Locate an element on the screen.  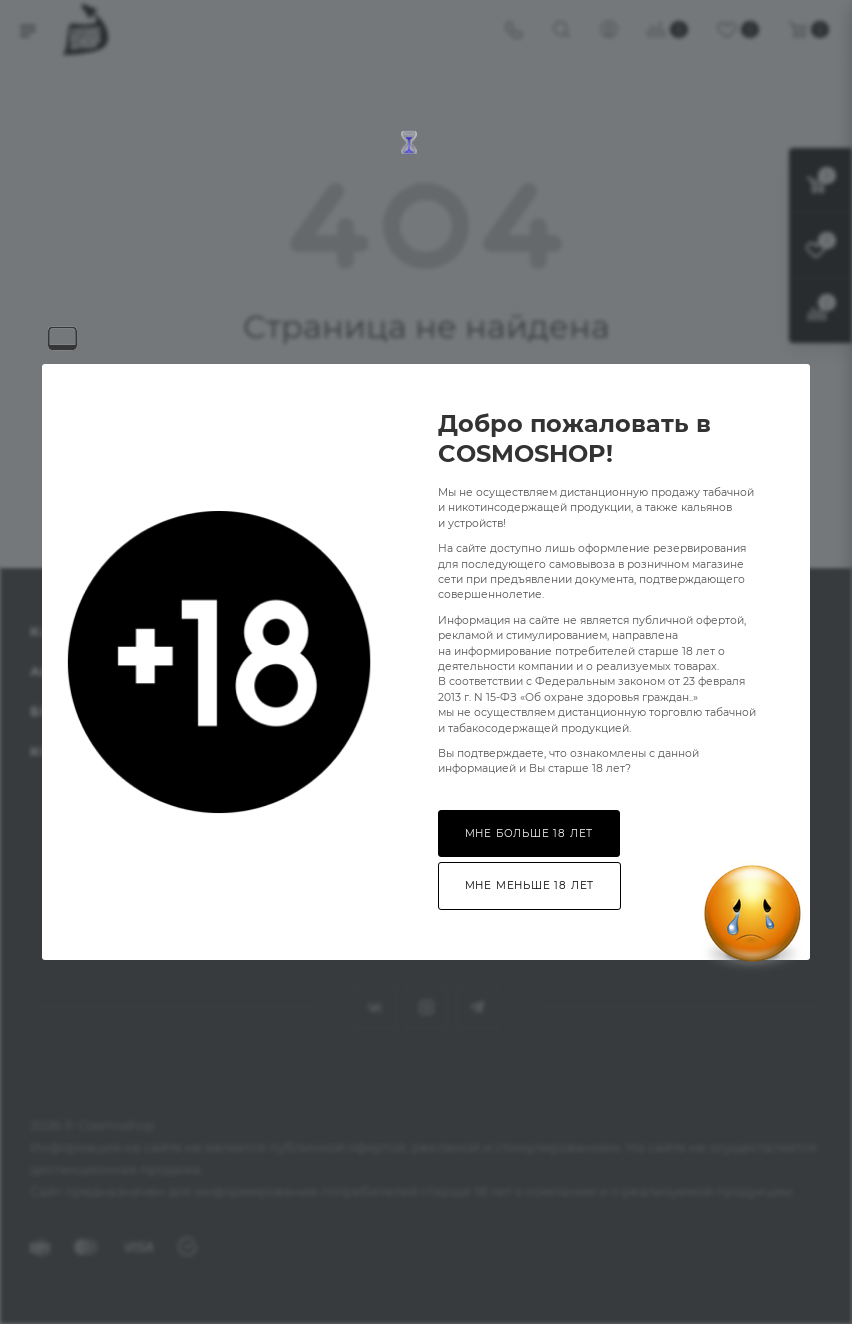
view your screen time usage statistics is located at coordinates (409, 143).